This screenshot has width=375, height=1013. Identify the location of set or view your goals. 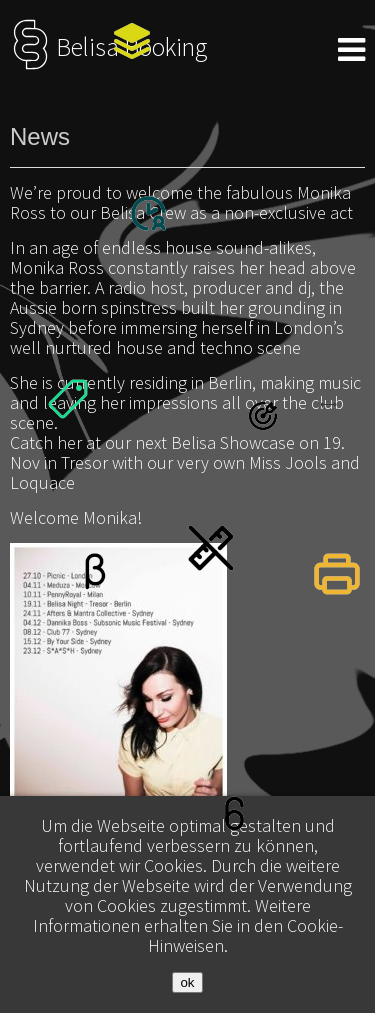
(263, 416).